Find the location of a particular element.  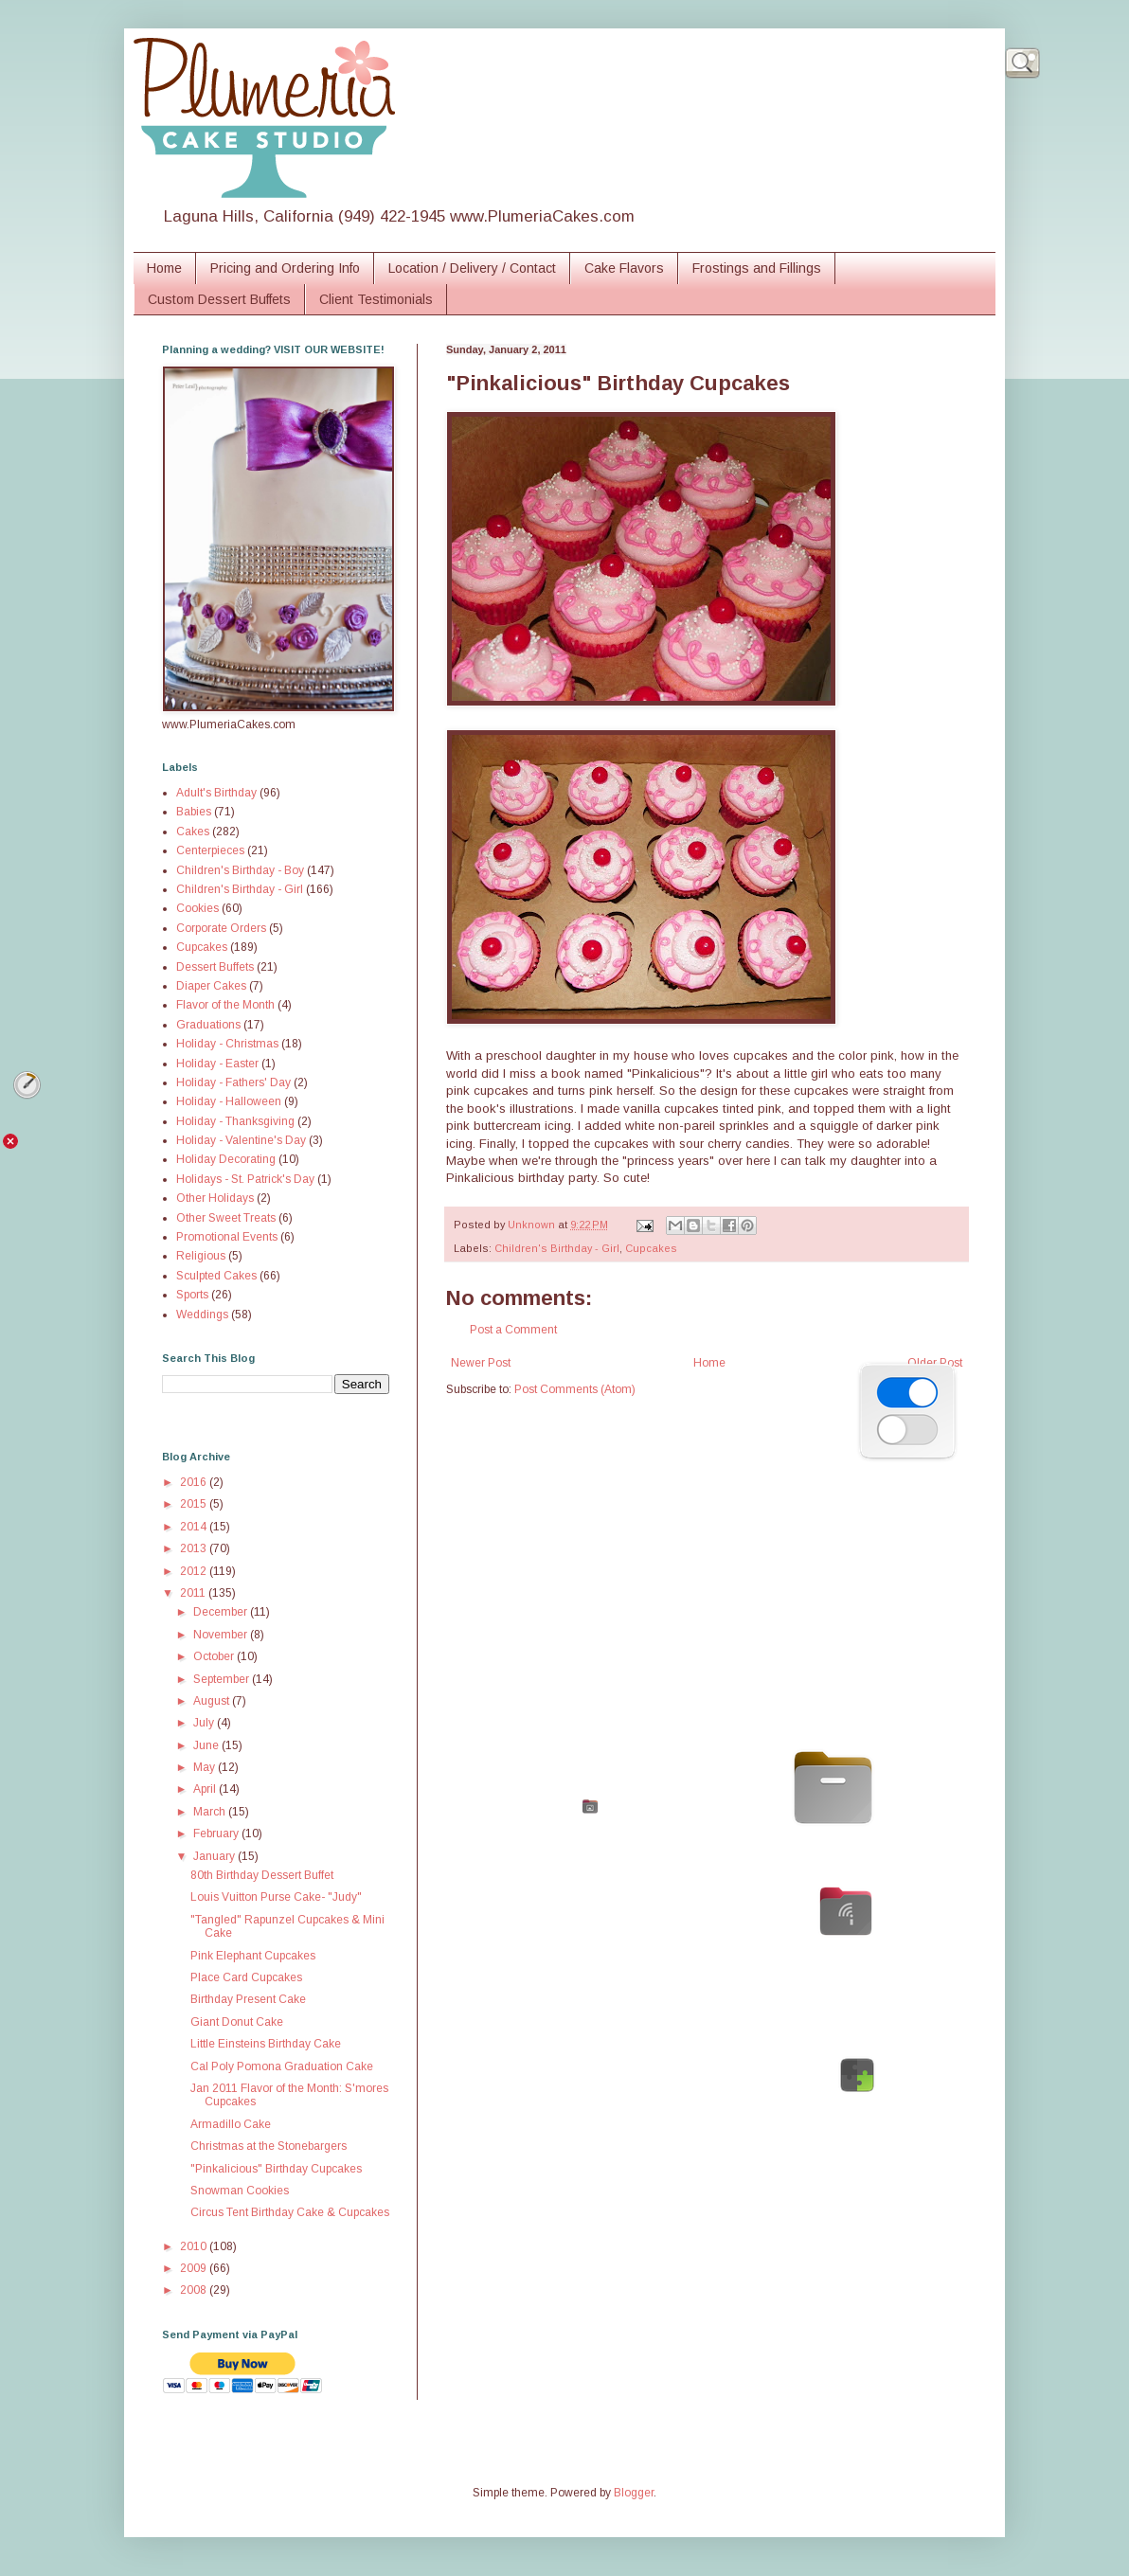

open eye of mate image viewer is located at coordinates (1022, 63).